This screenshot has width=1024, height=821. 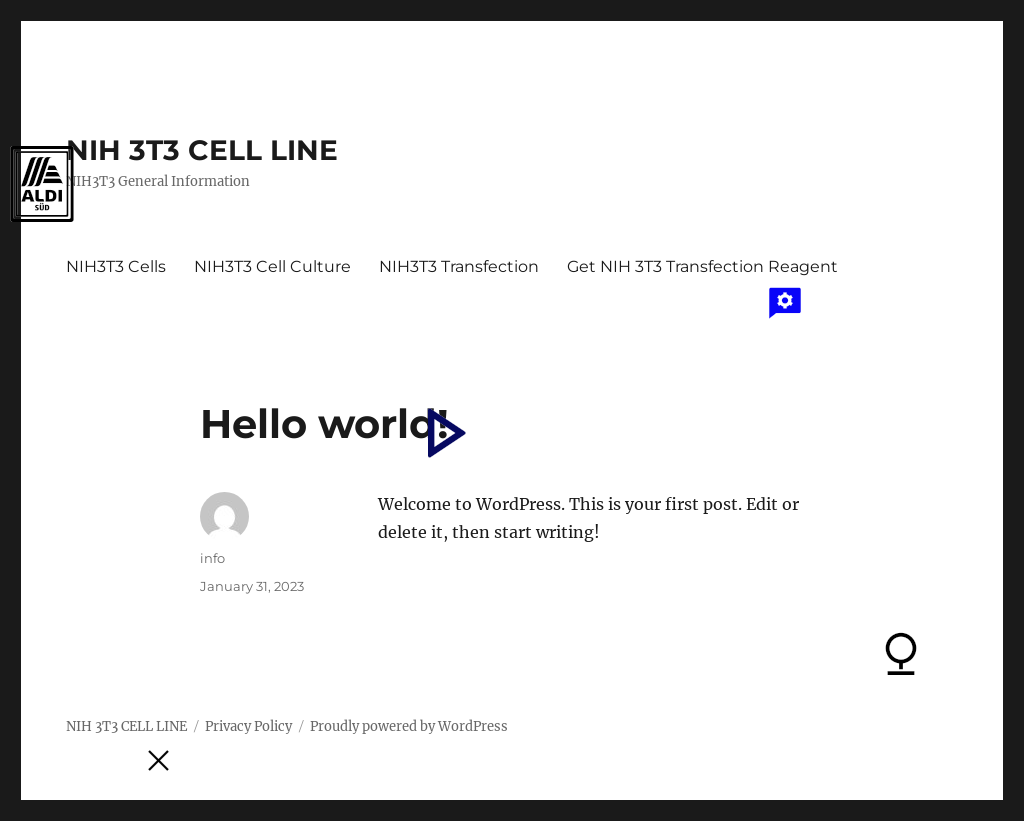 What do you see at coordinates (785, 302) in the screenshot?
I see `open chat settings` at bounding box center [785, 302].